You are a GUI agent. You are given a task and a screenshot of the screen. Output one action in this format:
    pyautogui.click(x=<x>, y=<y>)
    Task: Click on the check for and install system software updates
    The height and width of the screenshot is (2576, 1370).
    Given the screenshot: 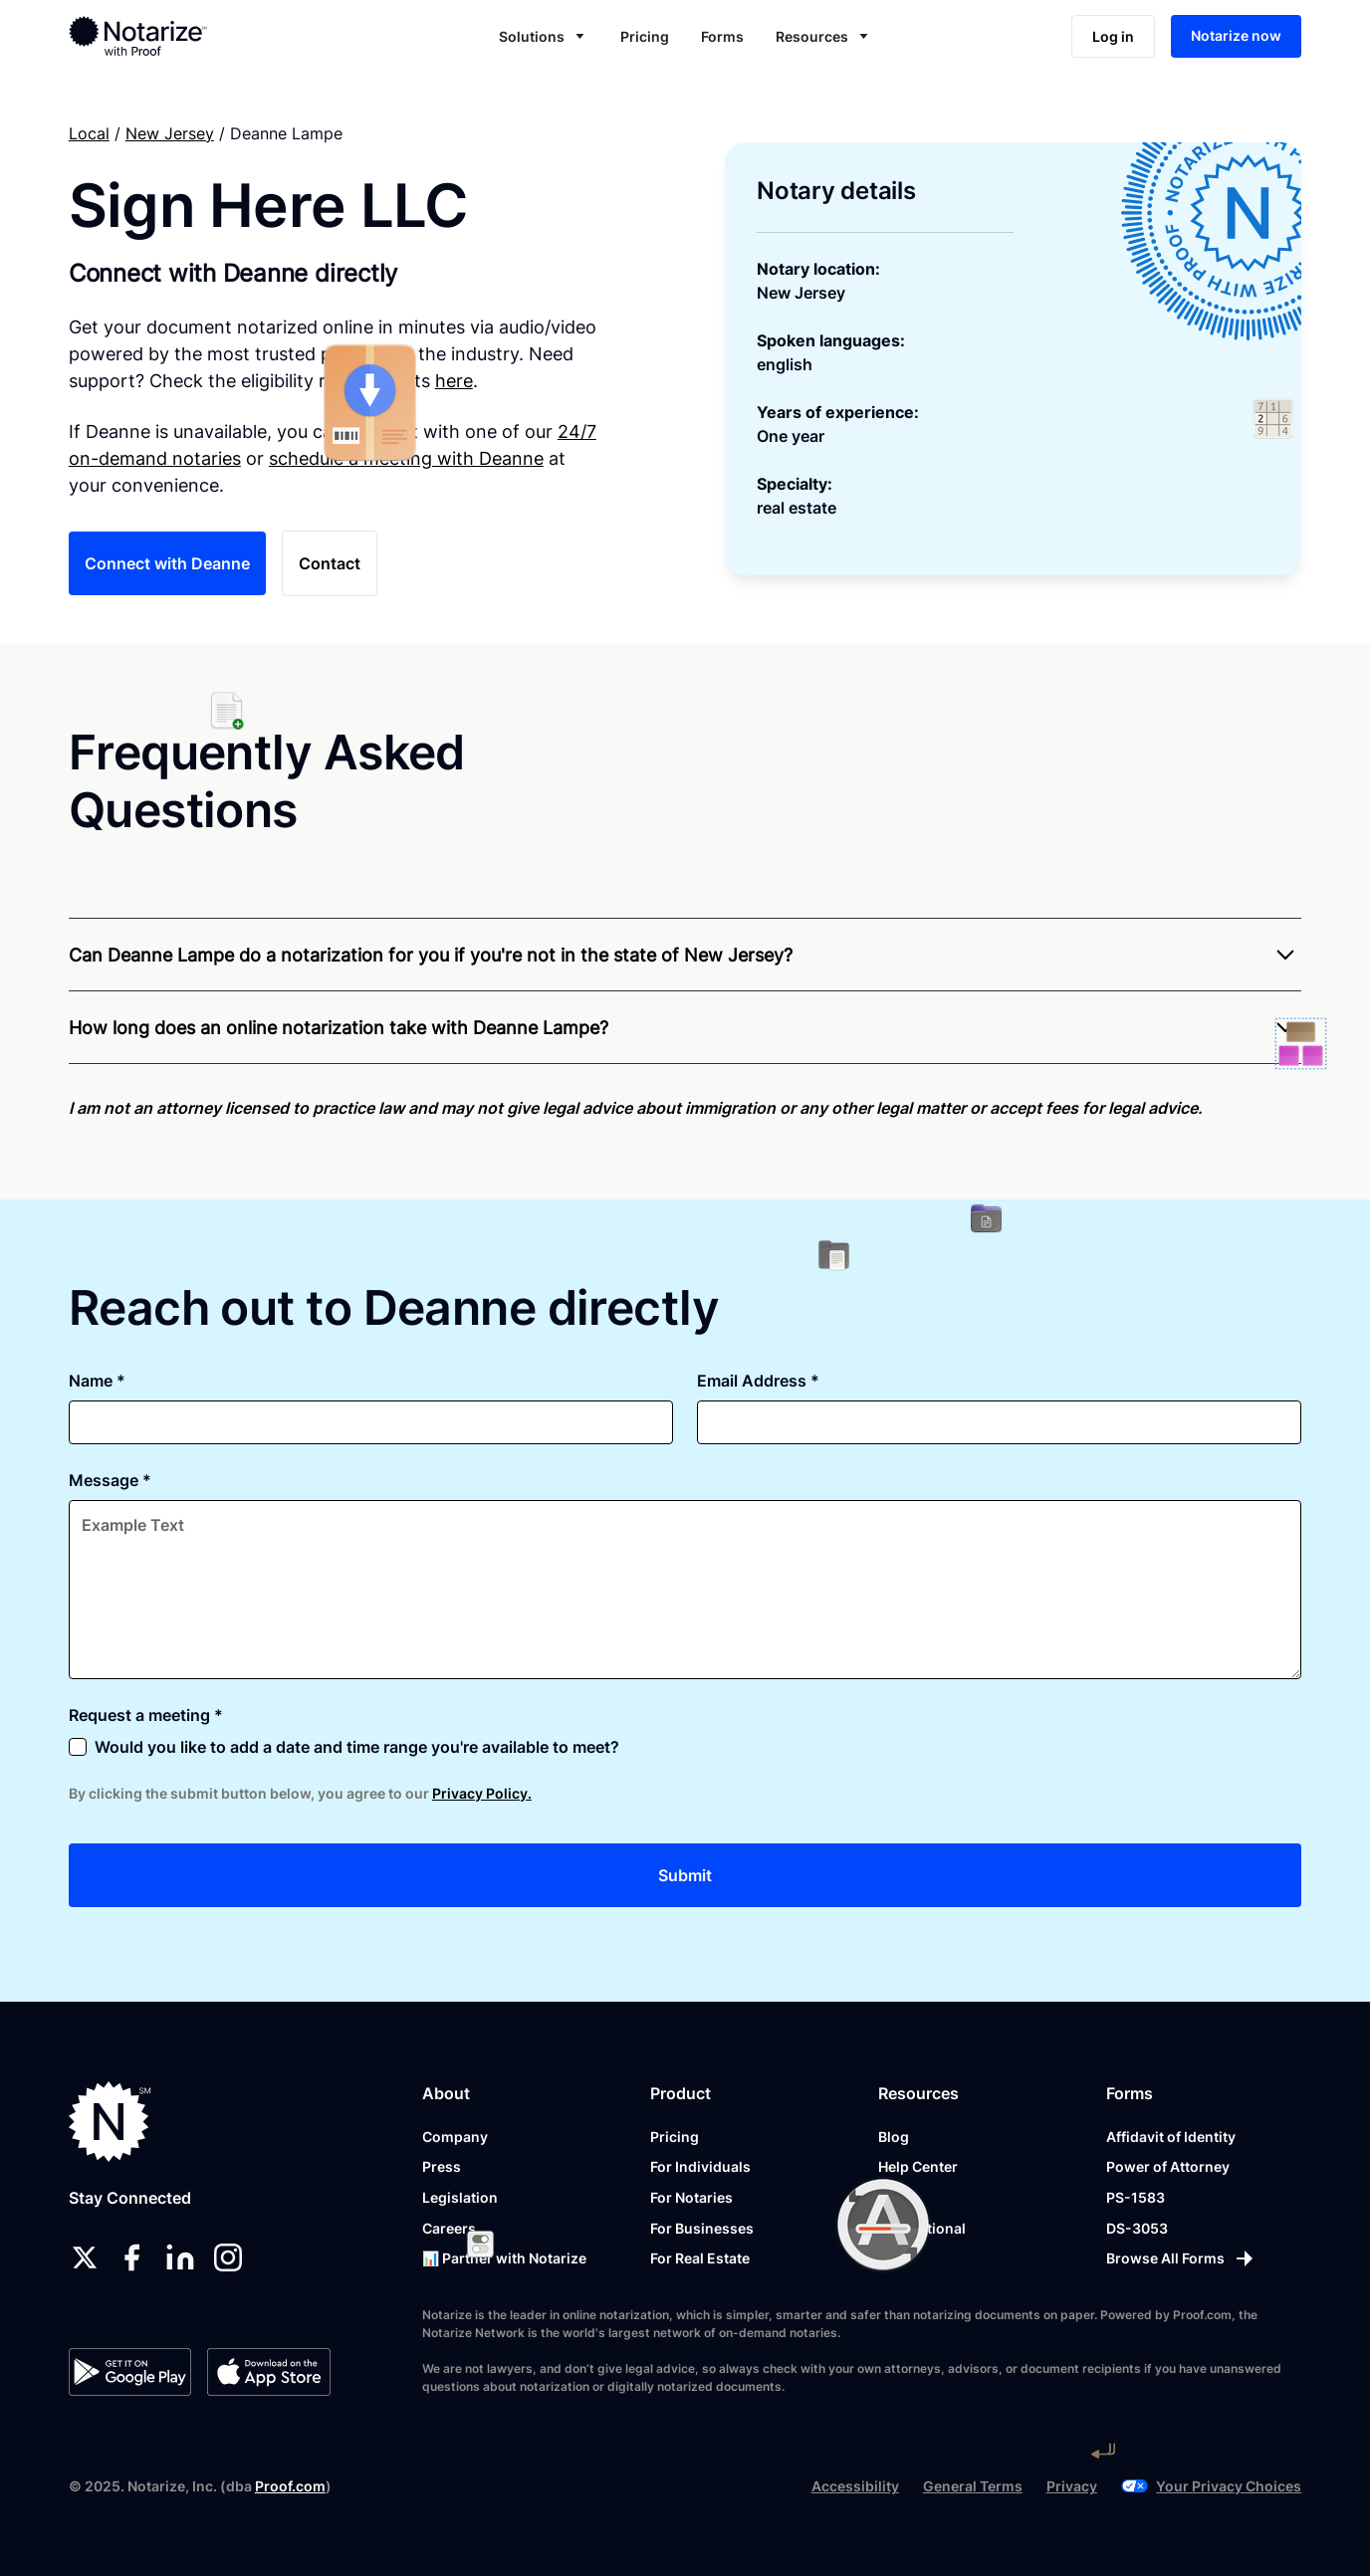 What is the action you would take?
    pyautogui.click(x=883, y=2225)
    